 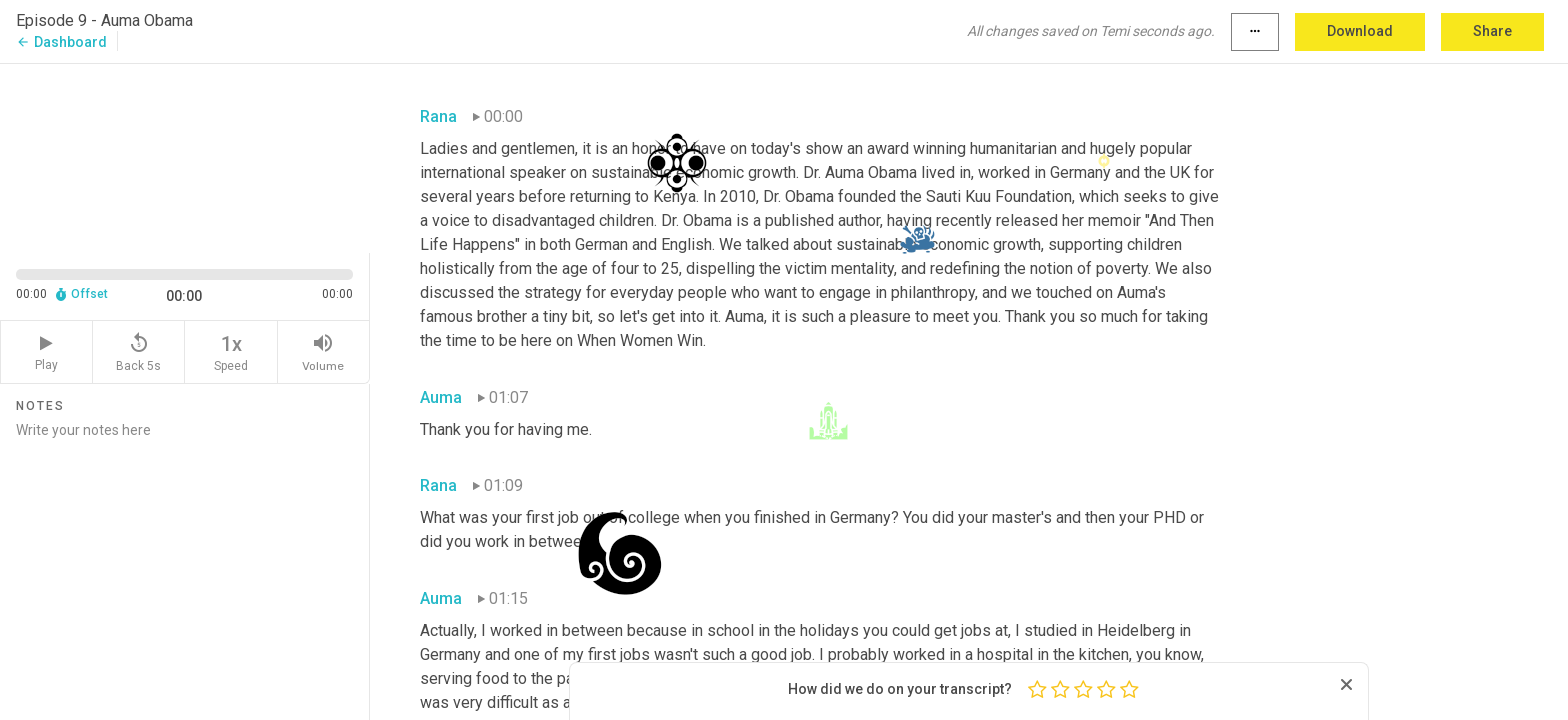 What do you see at coordinates (917, 236) in the screenshot?
I see `indicates hazardous or toxic content` at bounding box center [917, 236].